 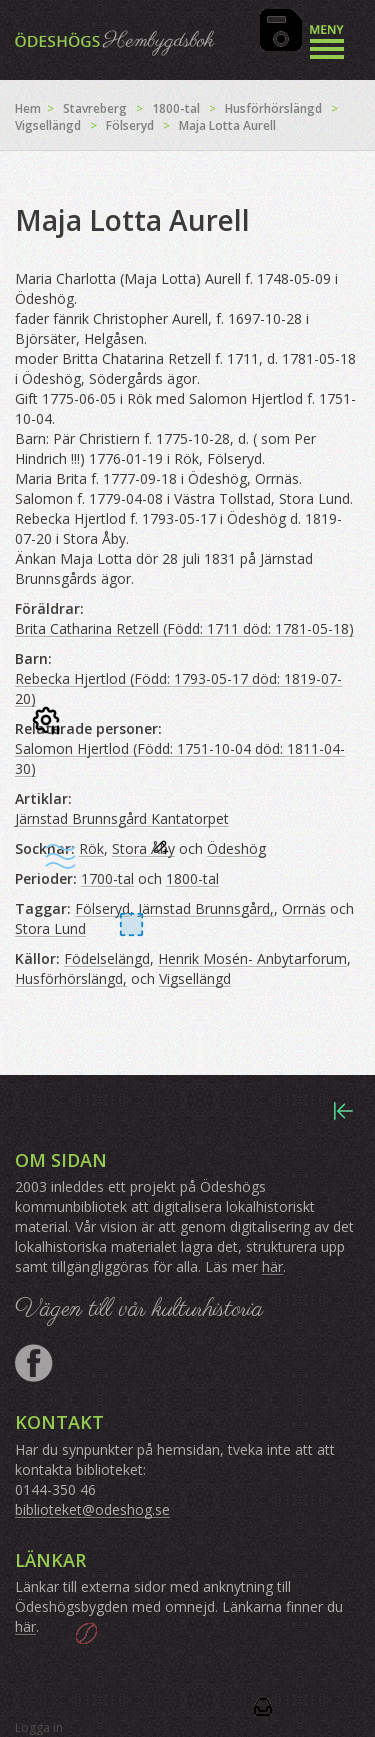 What do you see at coordinates (343, 1111) in the screenshot?
I see `go back to the beginning` at bounding box center [343, 1111].